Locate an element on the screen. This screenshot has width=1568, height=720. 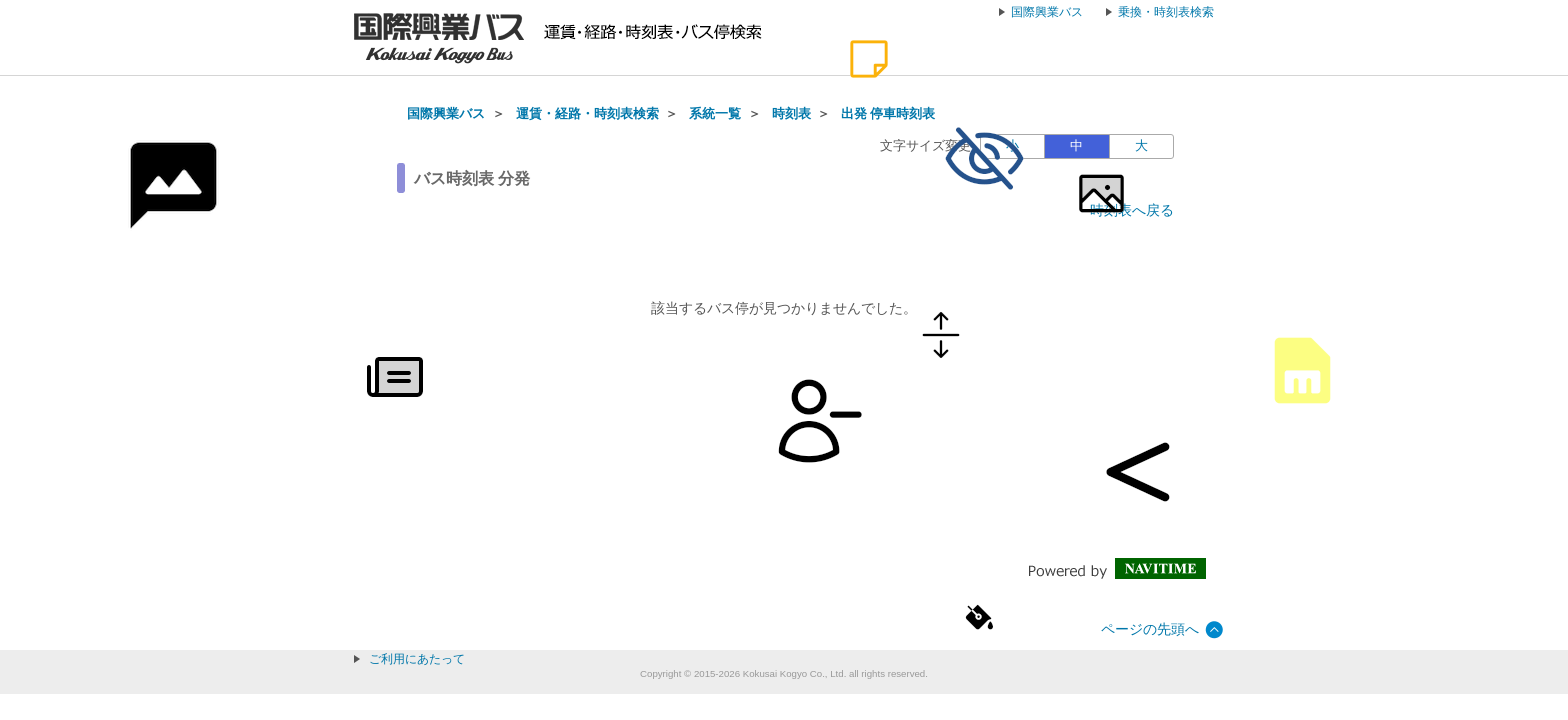
manage sim card settings is located at coordinates (1302, 370).